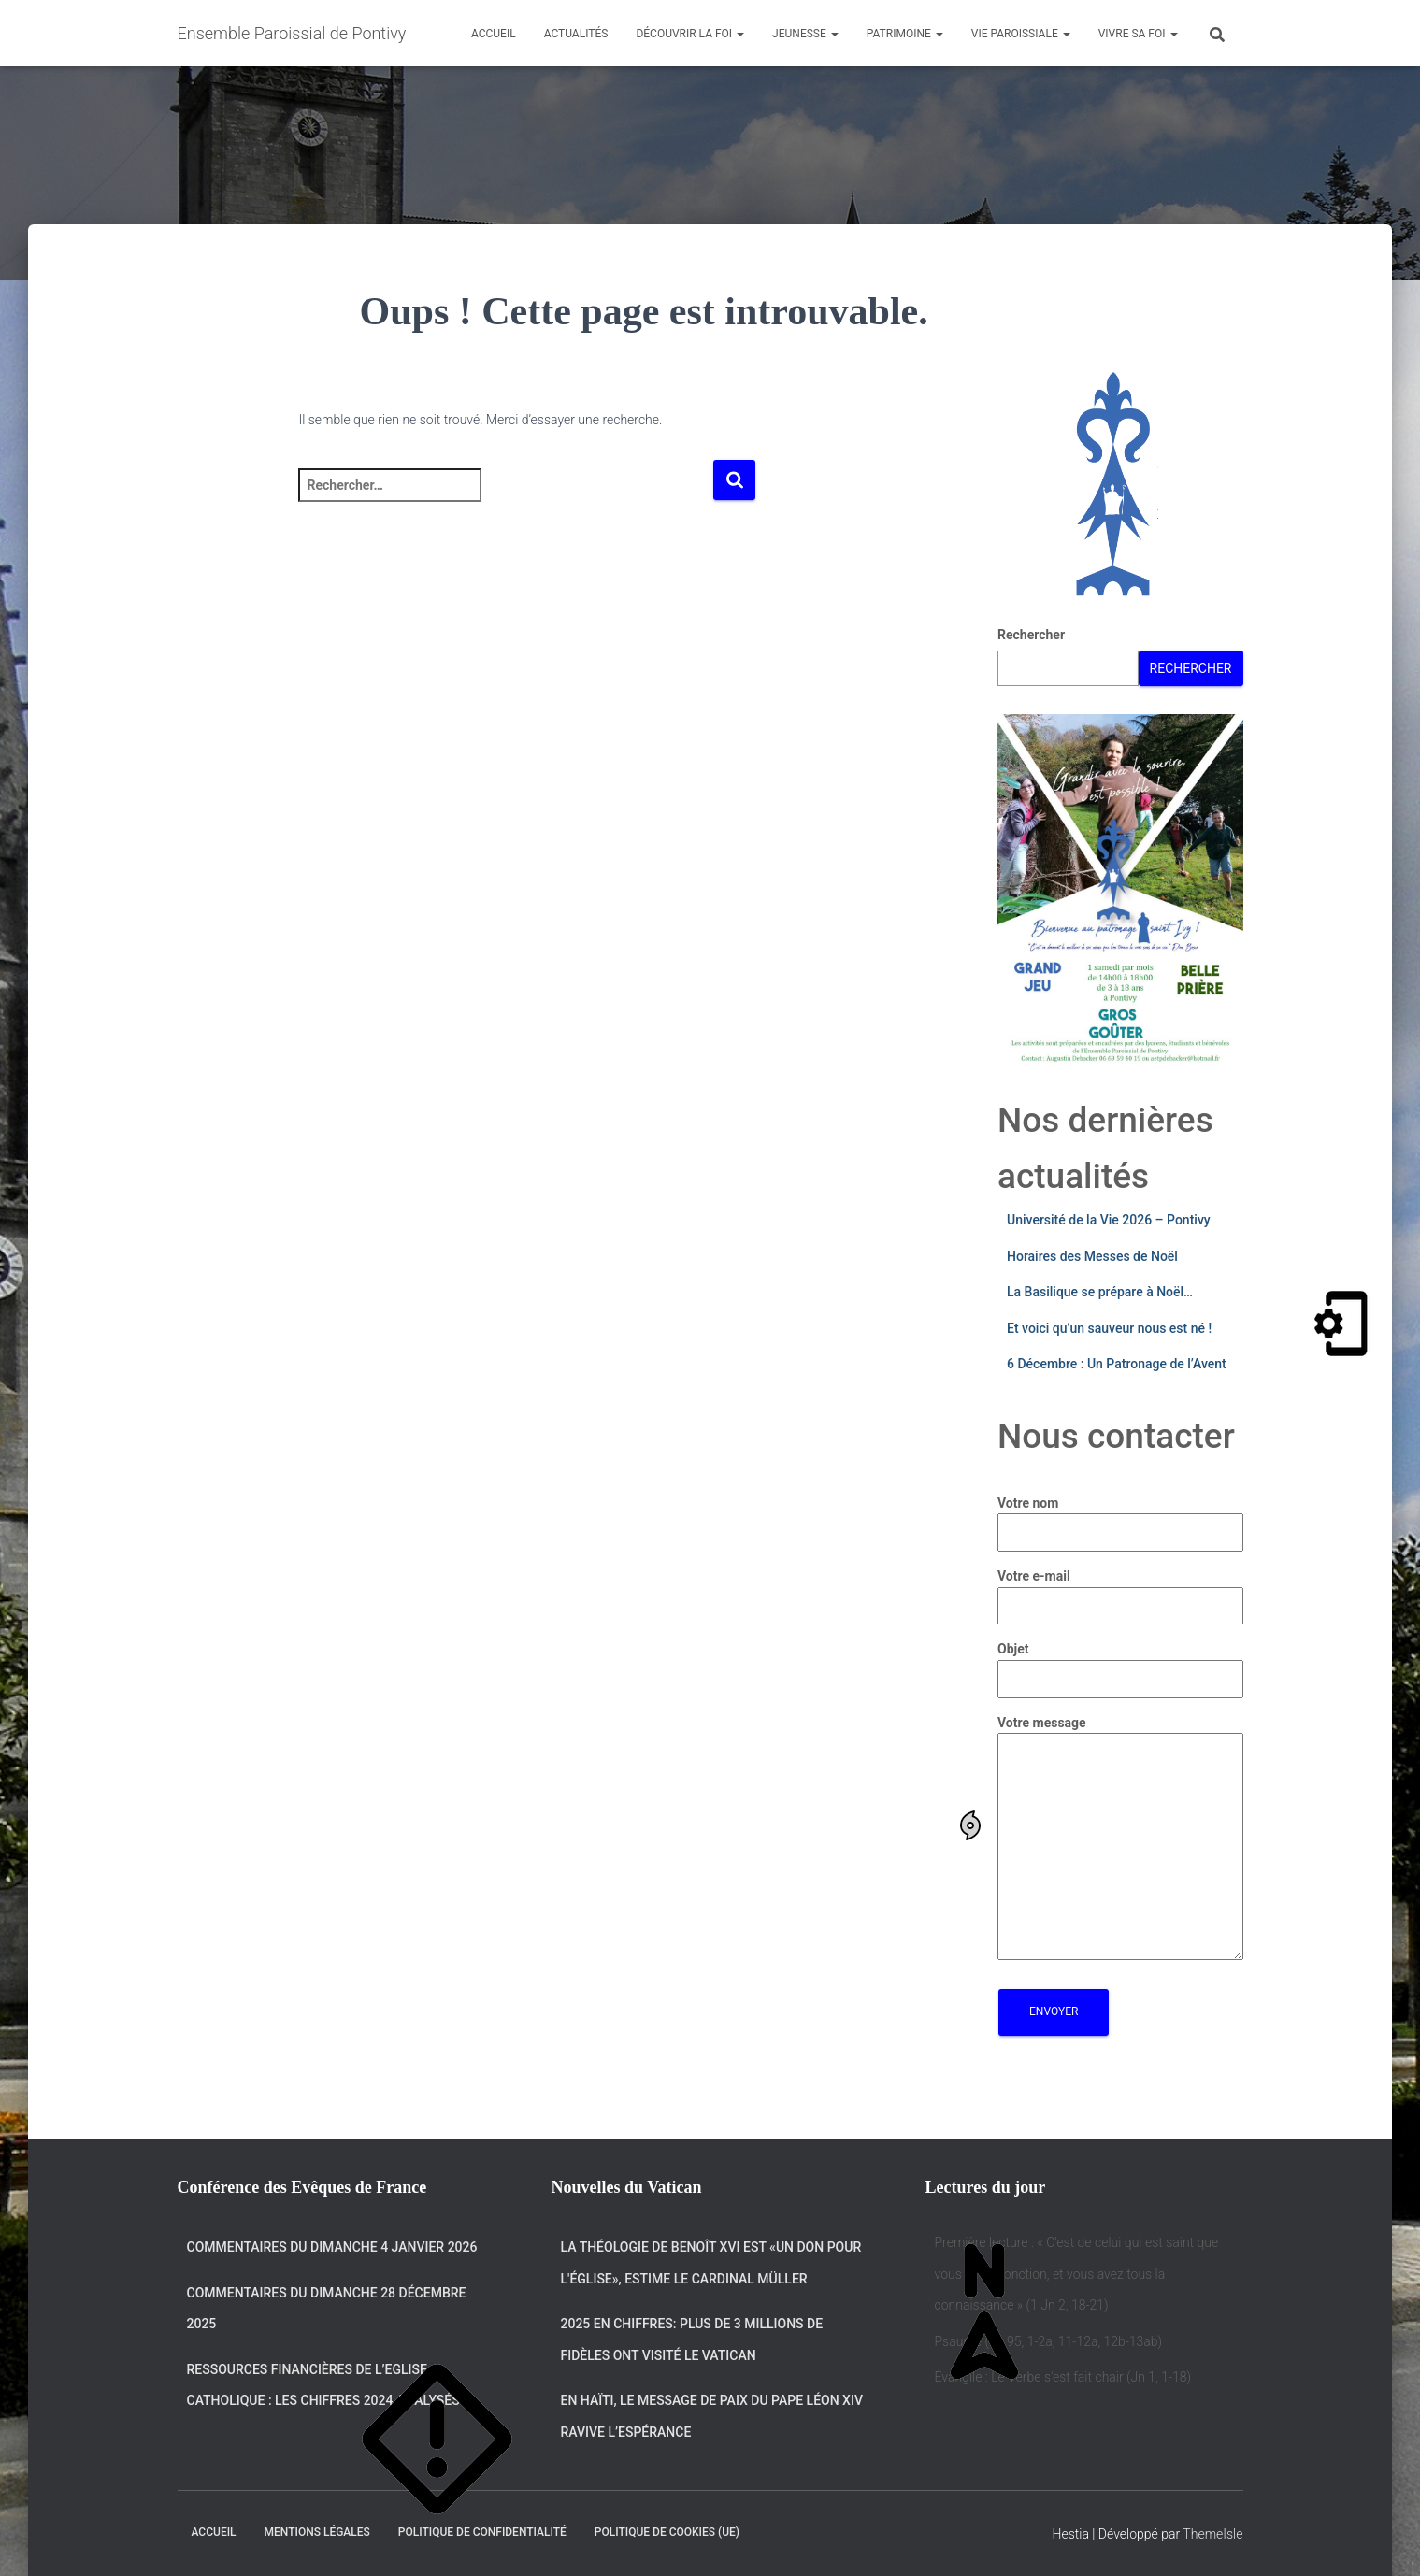  I want to click on indicates severe weather alert or hurricane warning, so click(970, 1825).